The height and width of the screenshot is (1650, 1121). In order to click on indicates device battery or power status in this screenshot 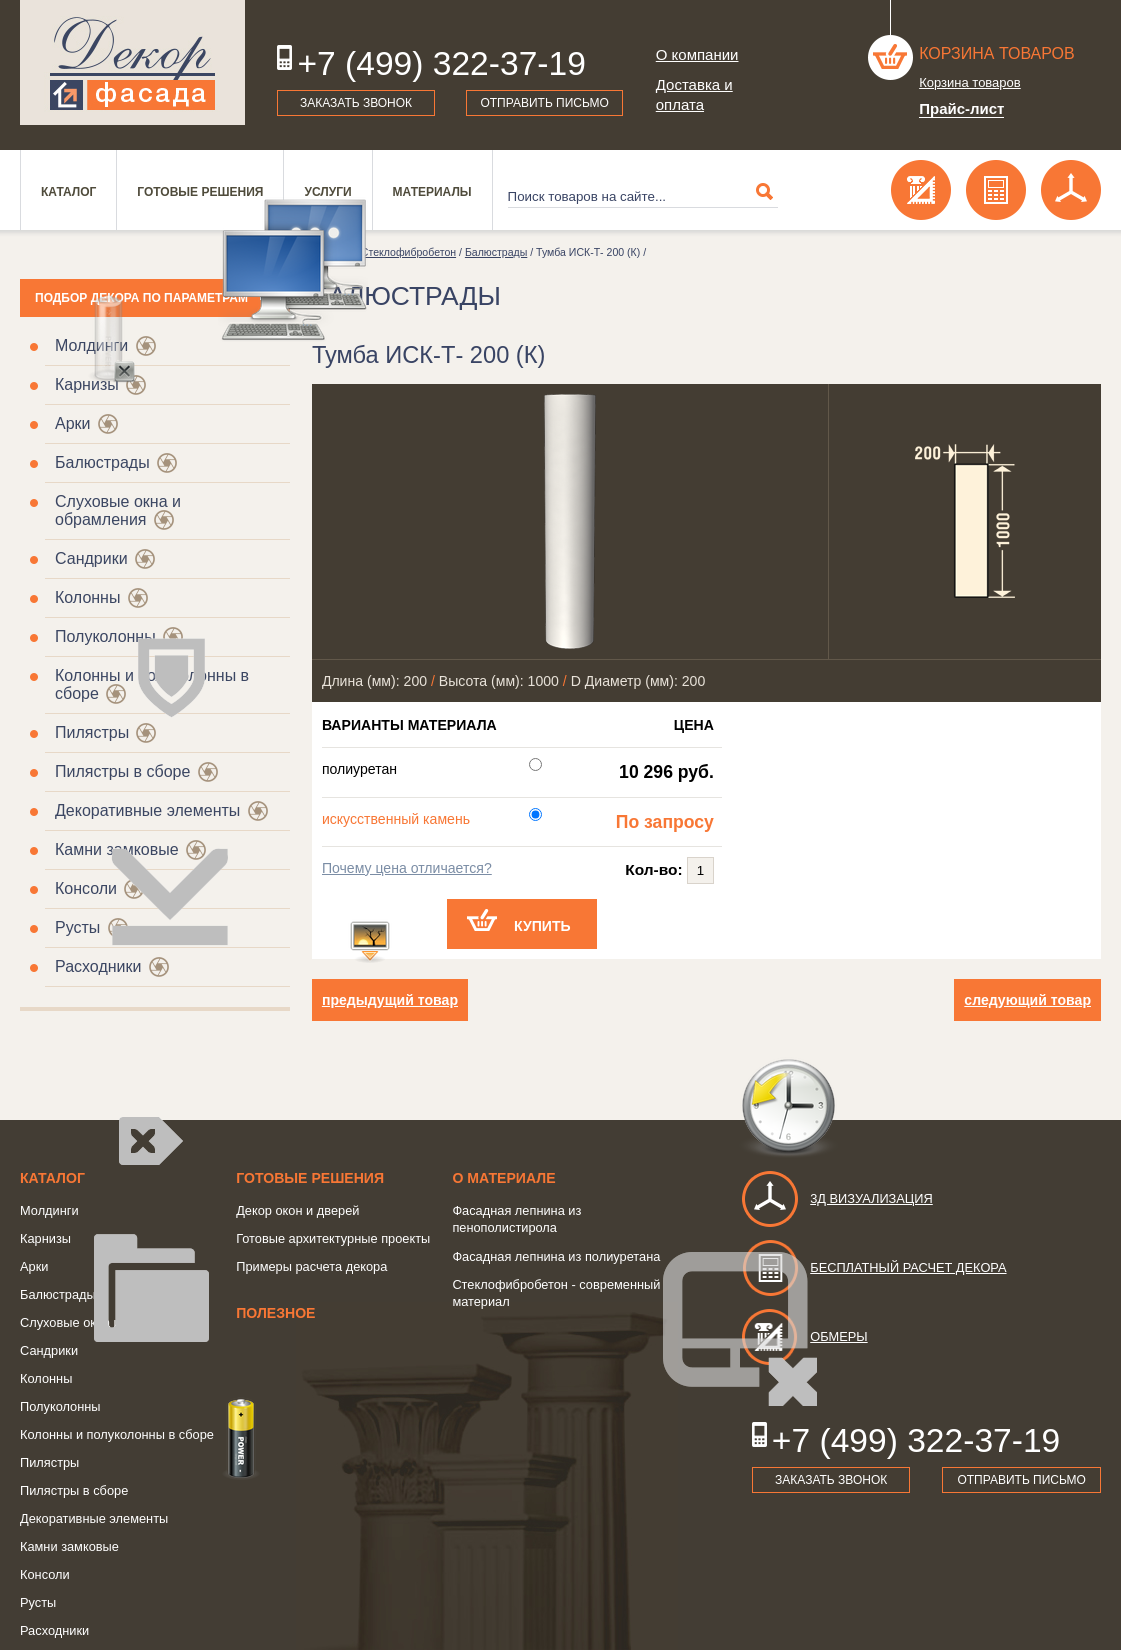, I will do `click(241, 1440)`.